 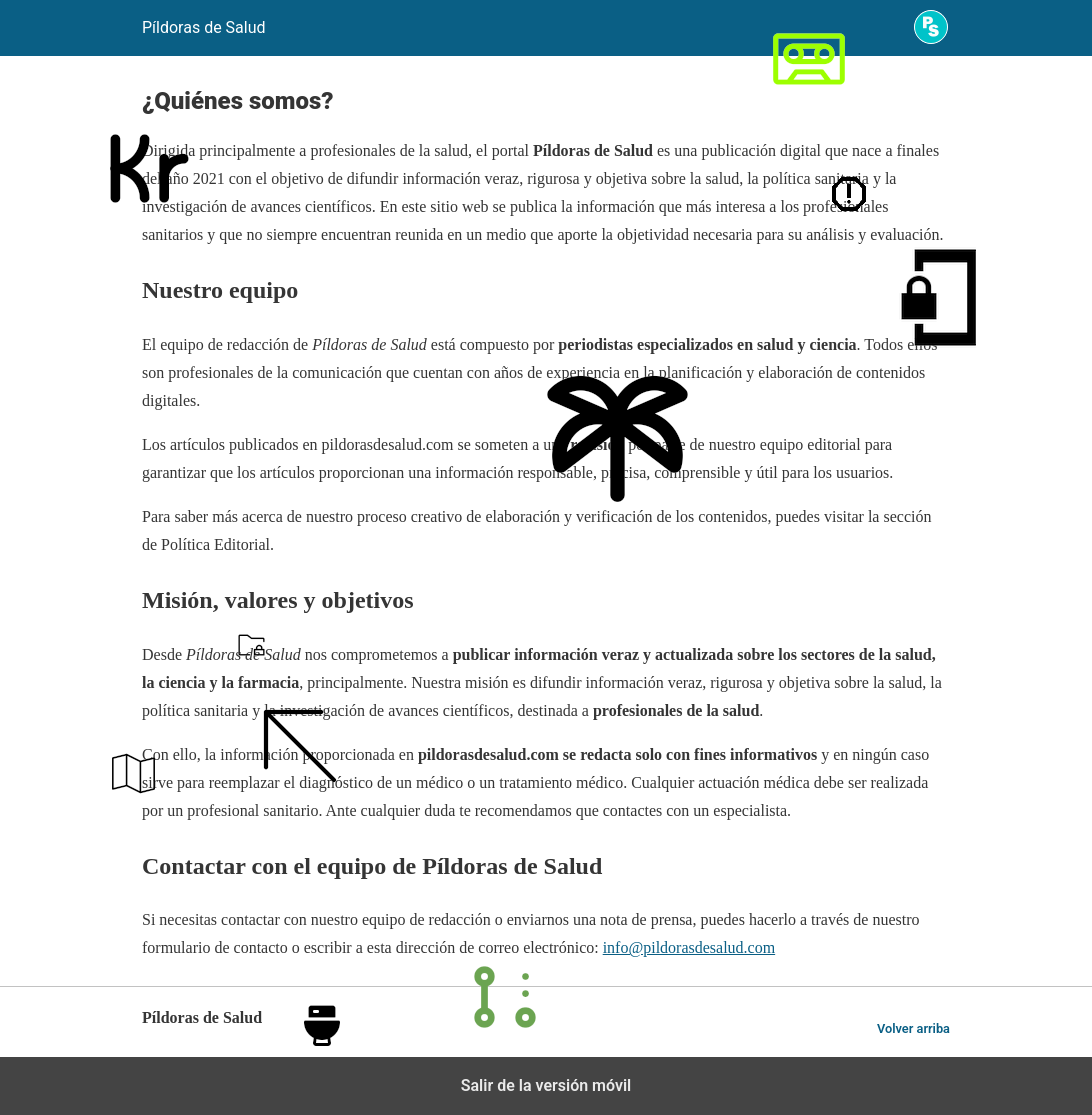 I want to click on view map or navigation, so click(x=133, y=773).